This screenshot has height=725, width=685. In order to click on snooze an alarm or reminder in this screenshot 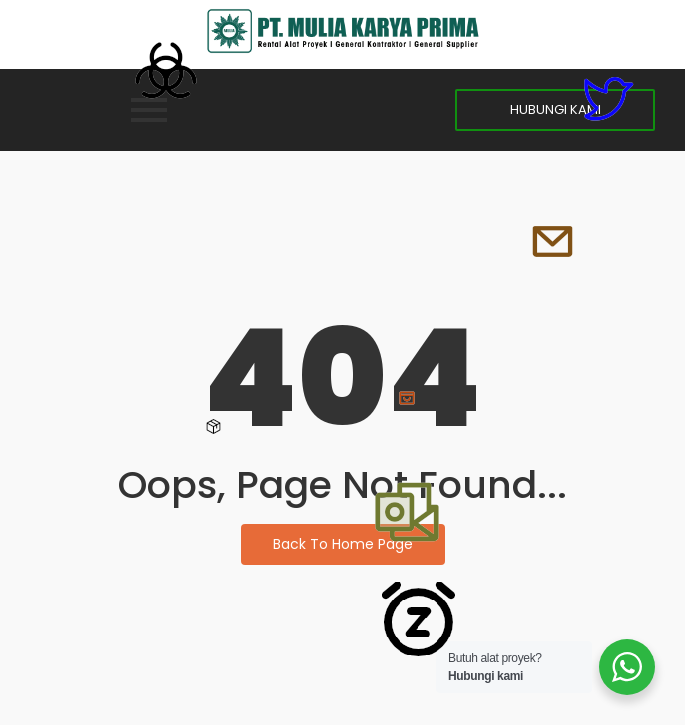, I will do `click(418, 618)`.